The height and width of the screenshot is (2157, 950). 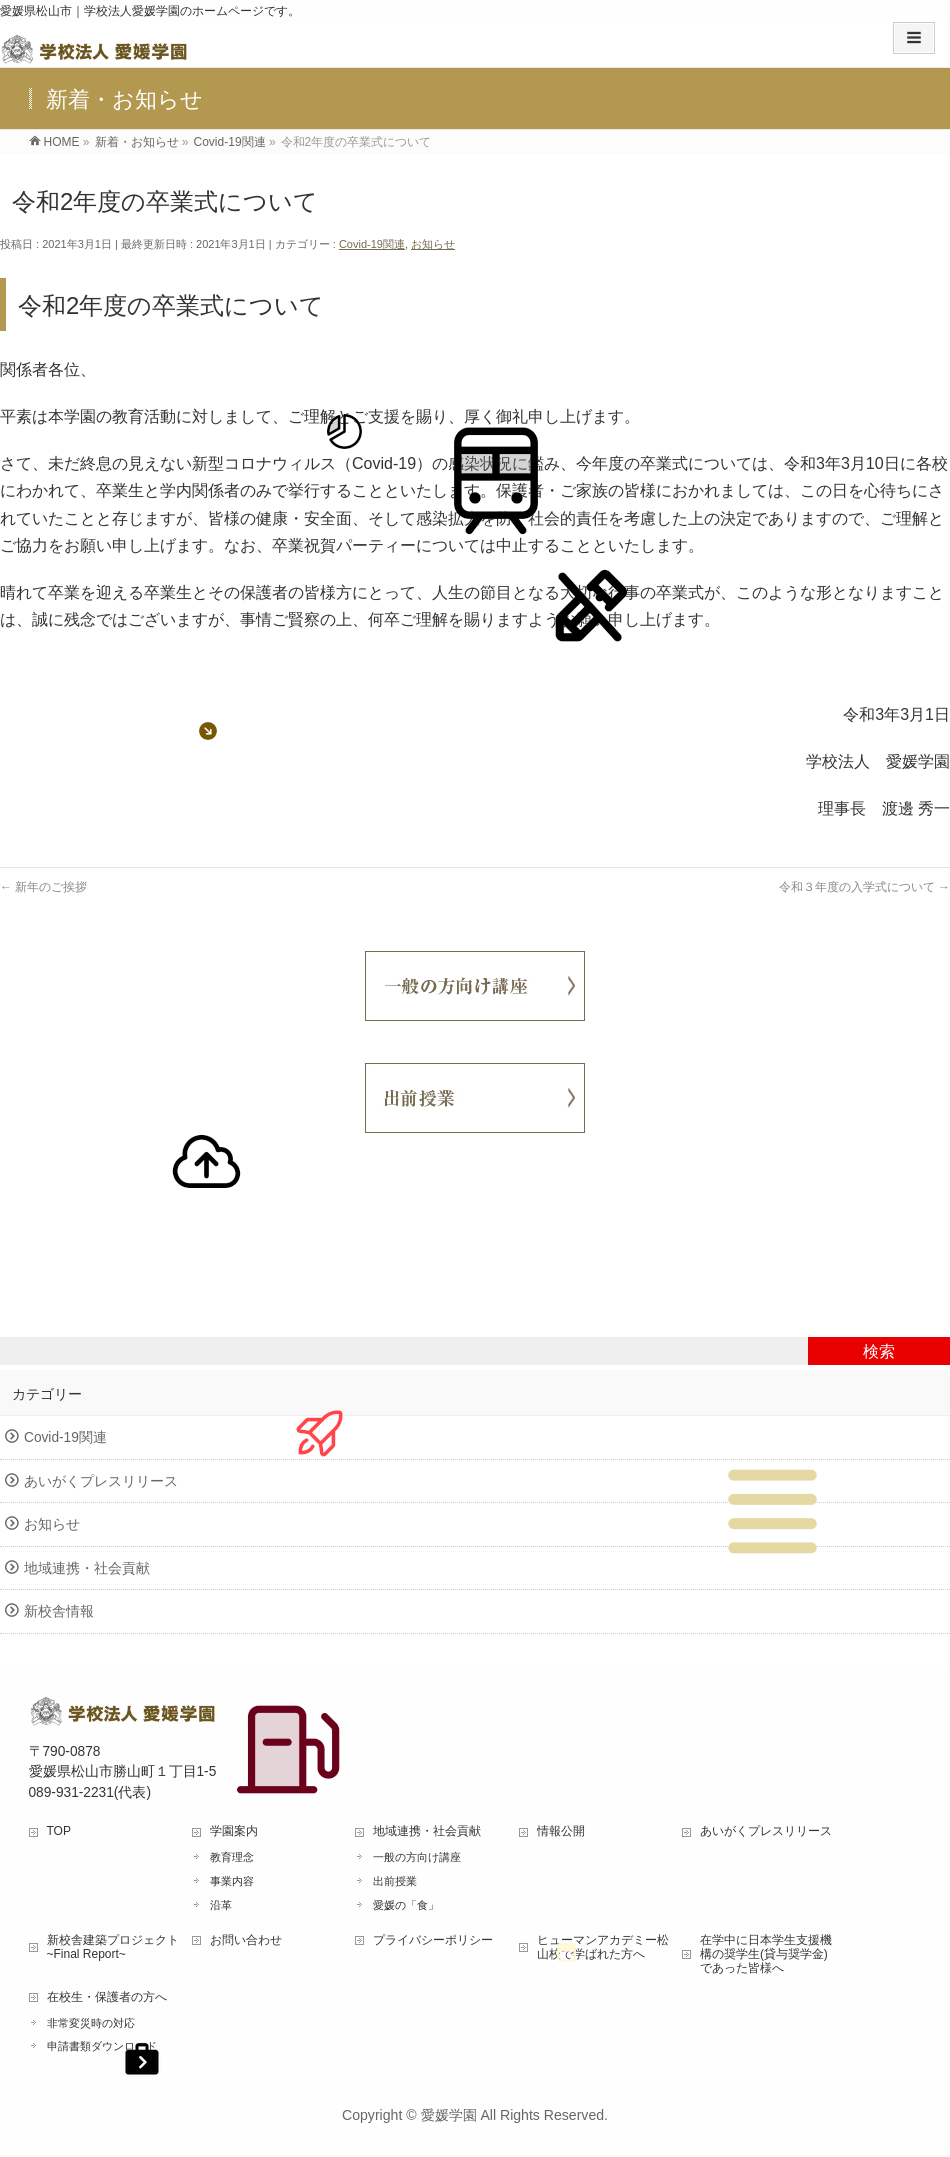 What do you see at coordinates (344, 431) in the screenshot?
I see `view analytics or statistics breakdown` at bounding box center [344, 431].